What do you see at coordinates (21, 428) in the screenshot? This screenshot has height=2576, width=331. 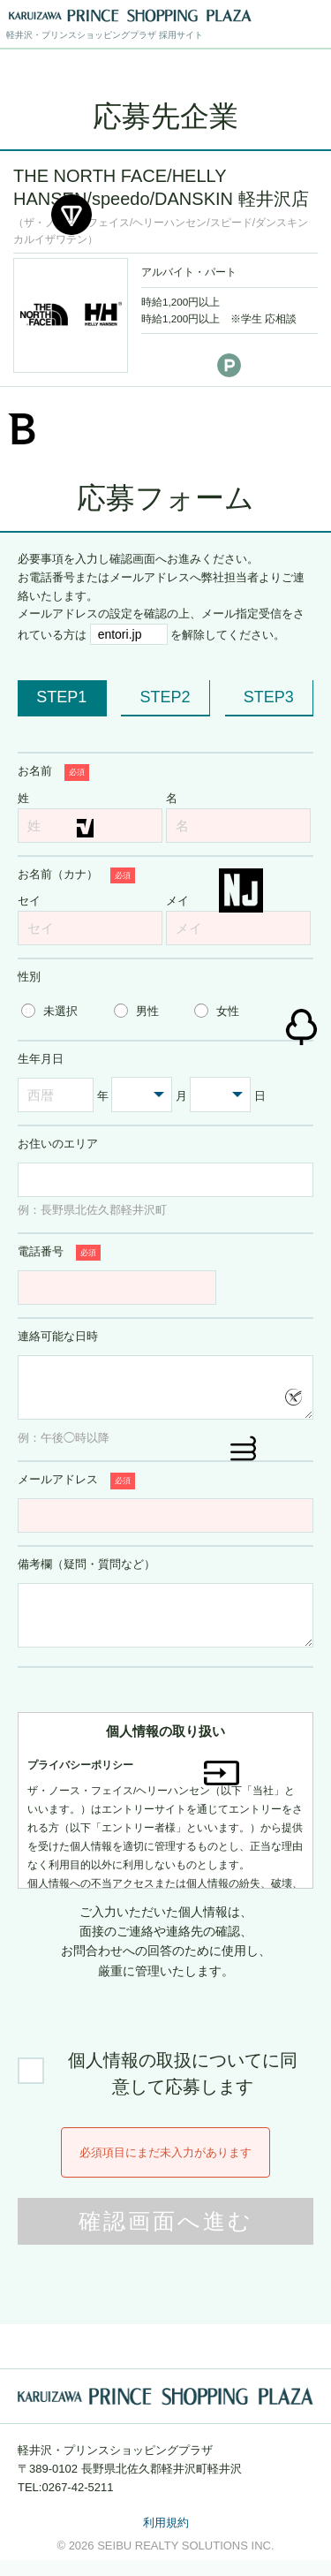 I see `bitdefender antivirus app` at bounding box center [21, 428].